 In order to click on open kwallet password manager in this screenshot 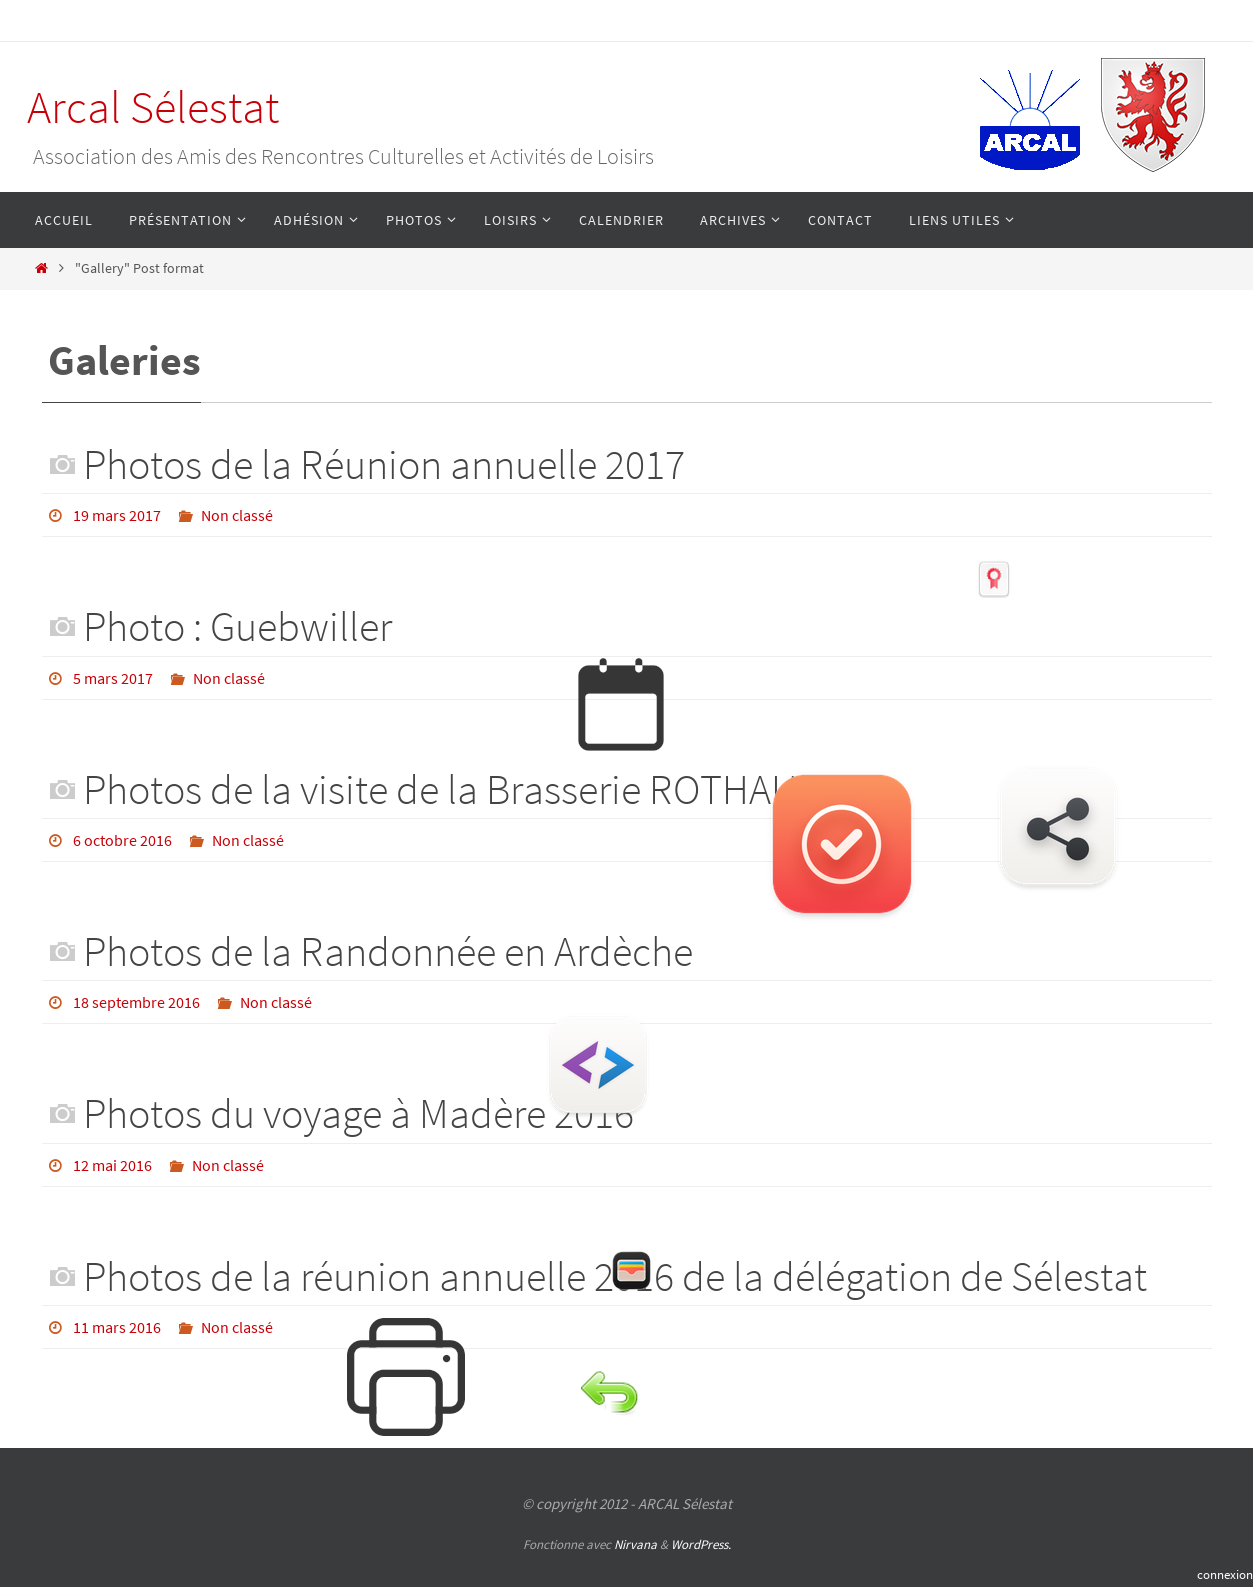, I will do `click(631, 1270)`.